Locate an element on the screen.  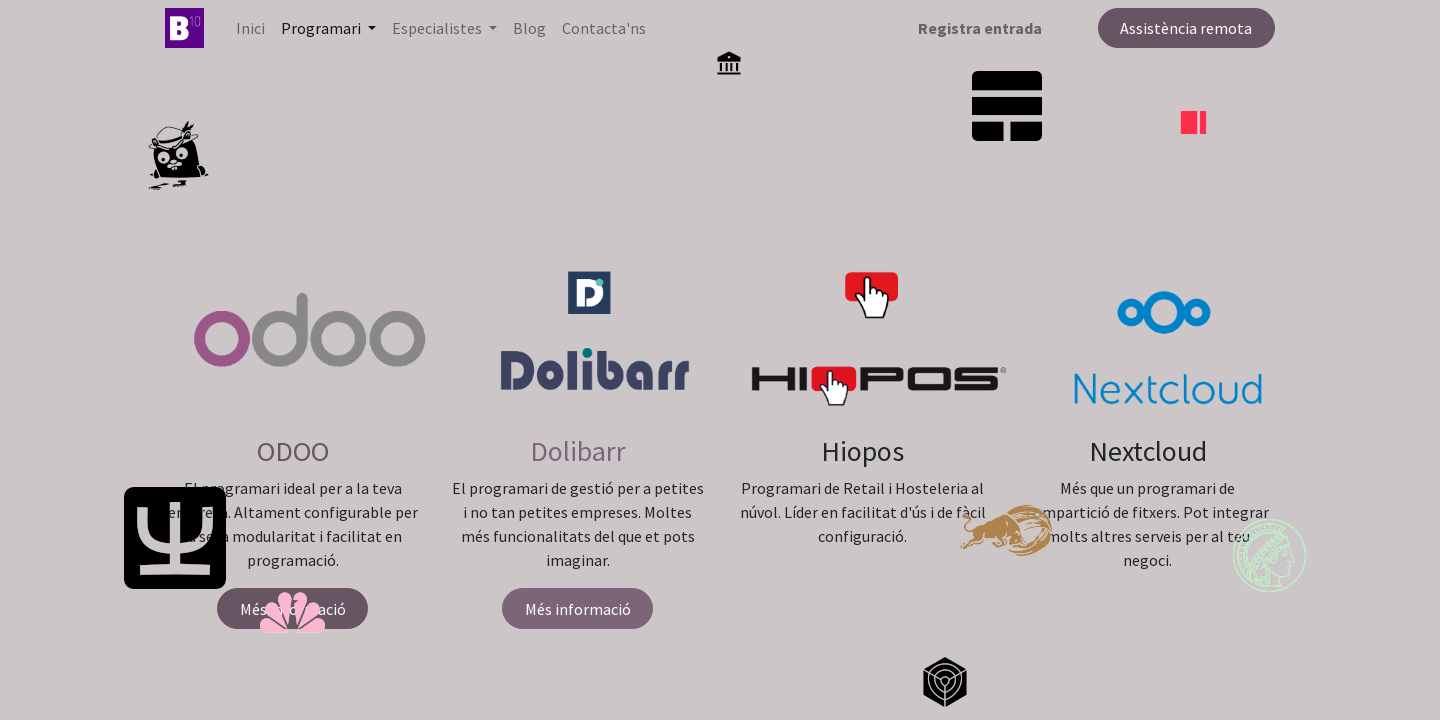
NBC network branding or logo is located at coordinates (292, 612).